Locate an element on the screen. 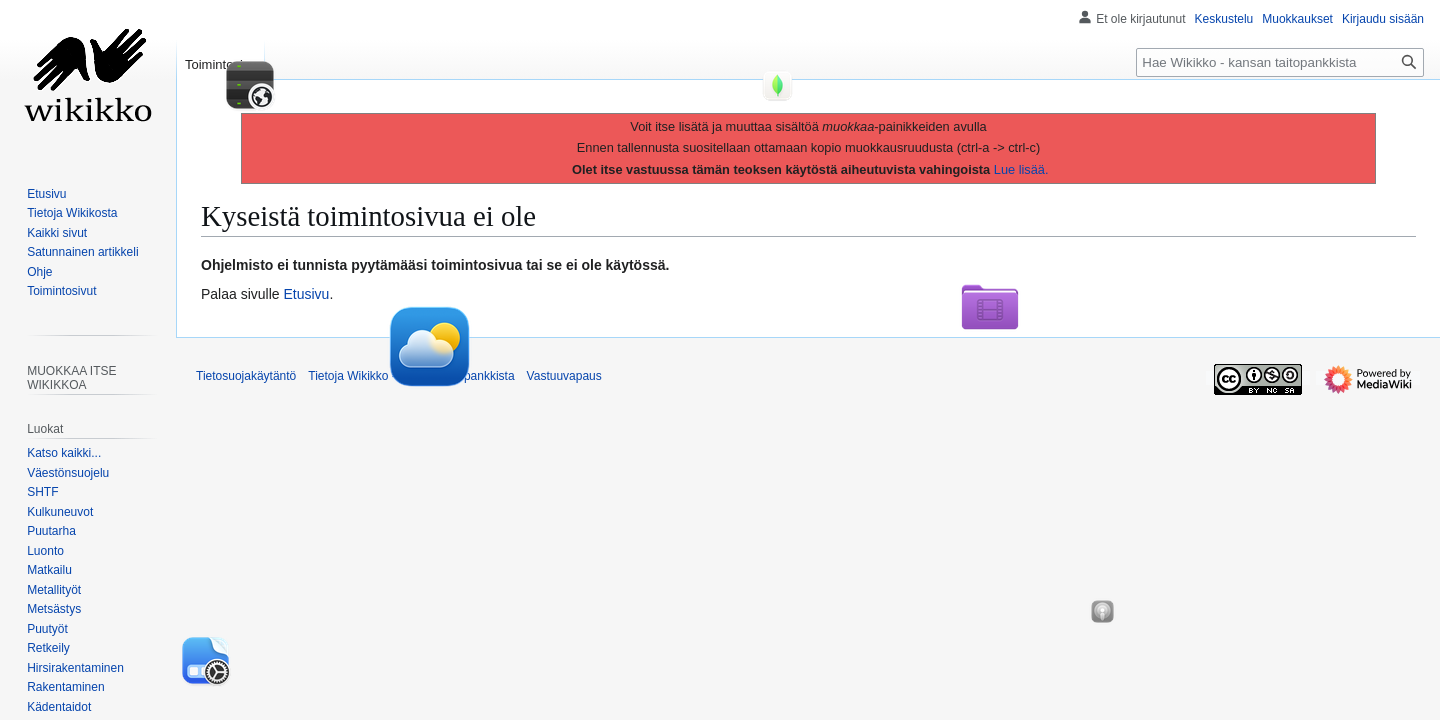  configure web server network settings is located at coordinates (250, 85).